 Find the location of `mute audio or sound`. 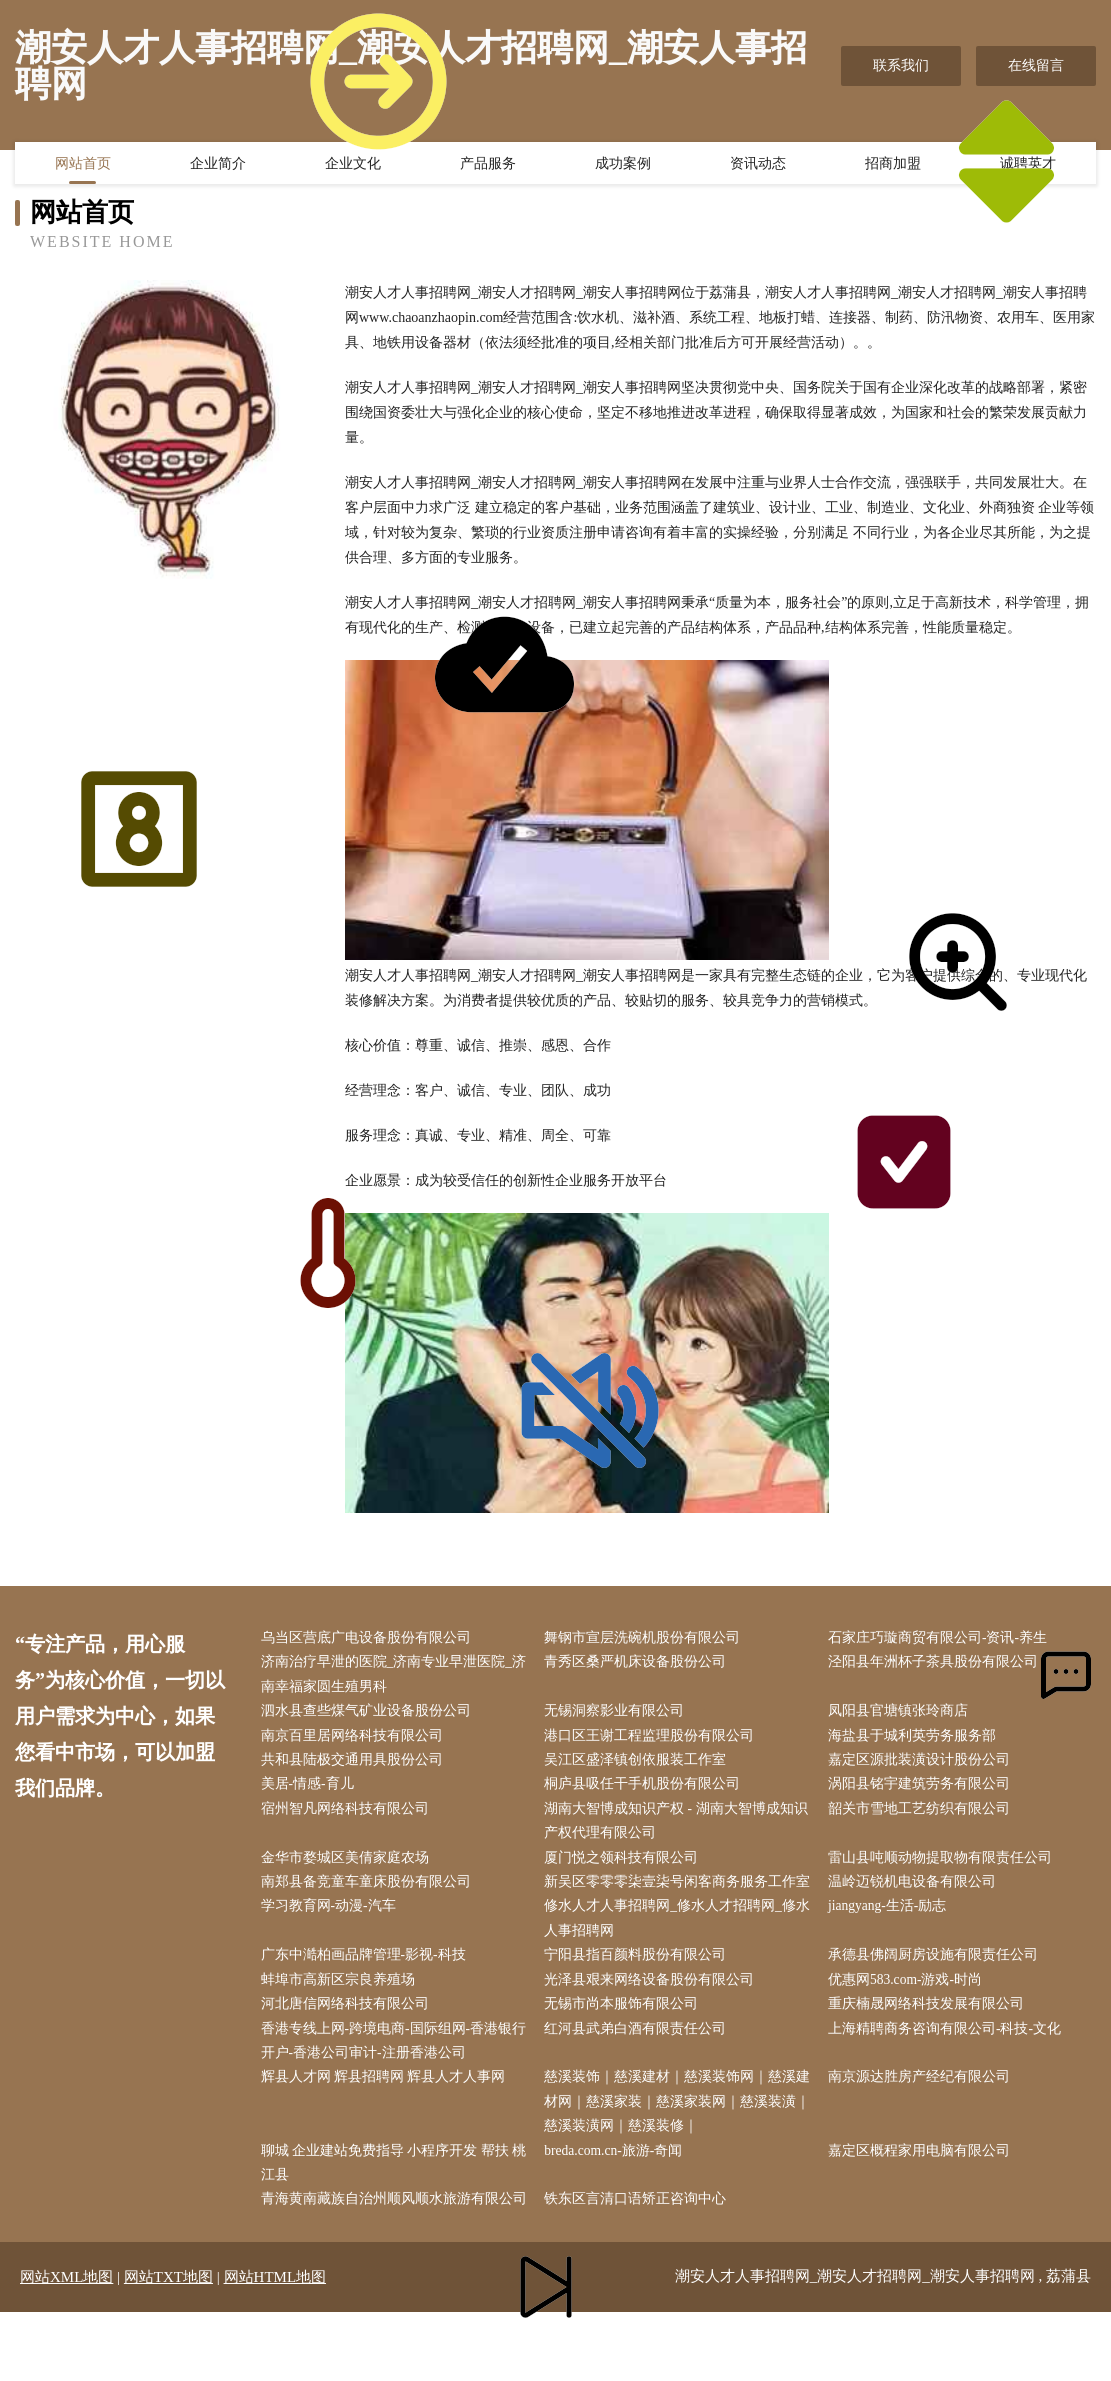

mute audio or sound is located at coordinates (588, 1410).